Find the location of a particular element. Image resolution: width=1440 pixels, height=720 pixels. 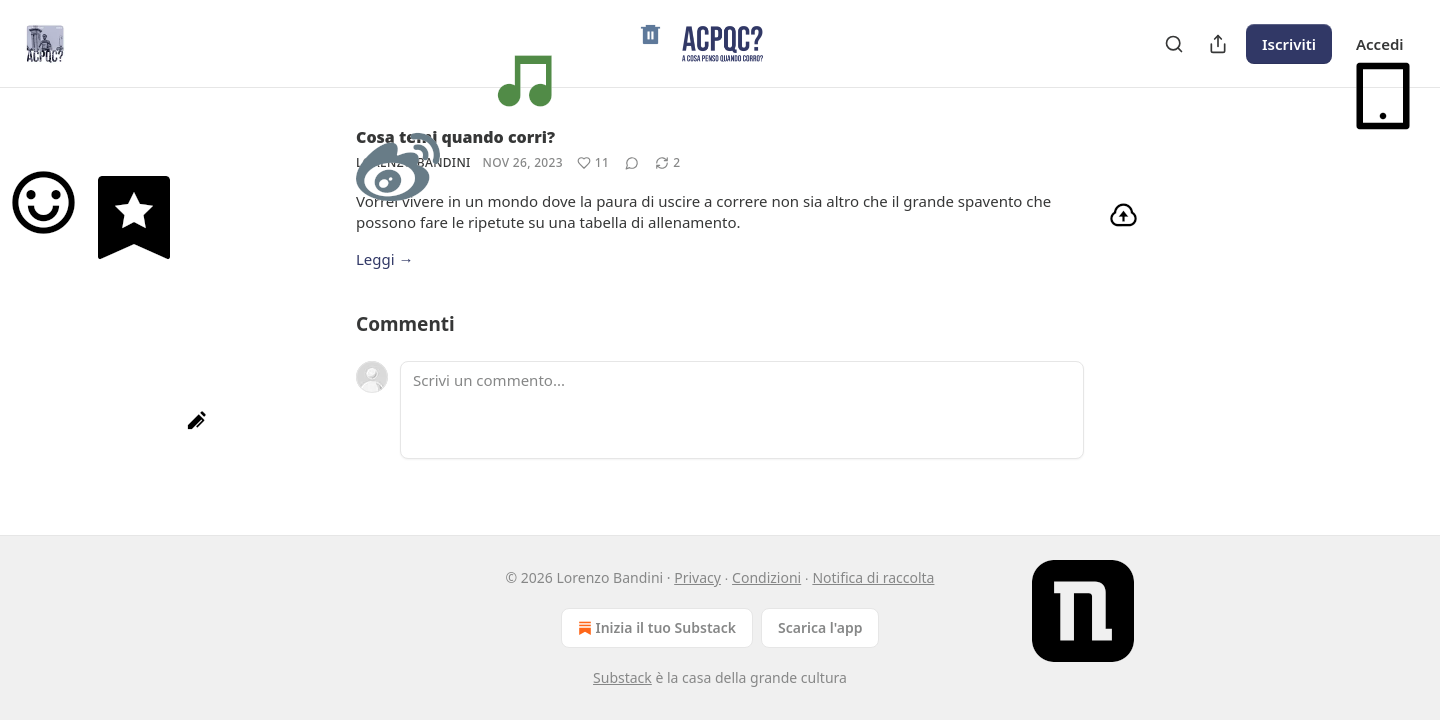

save item to favorites is located at coordinates (134, 216).